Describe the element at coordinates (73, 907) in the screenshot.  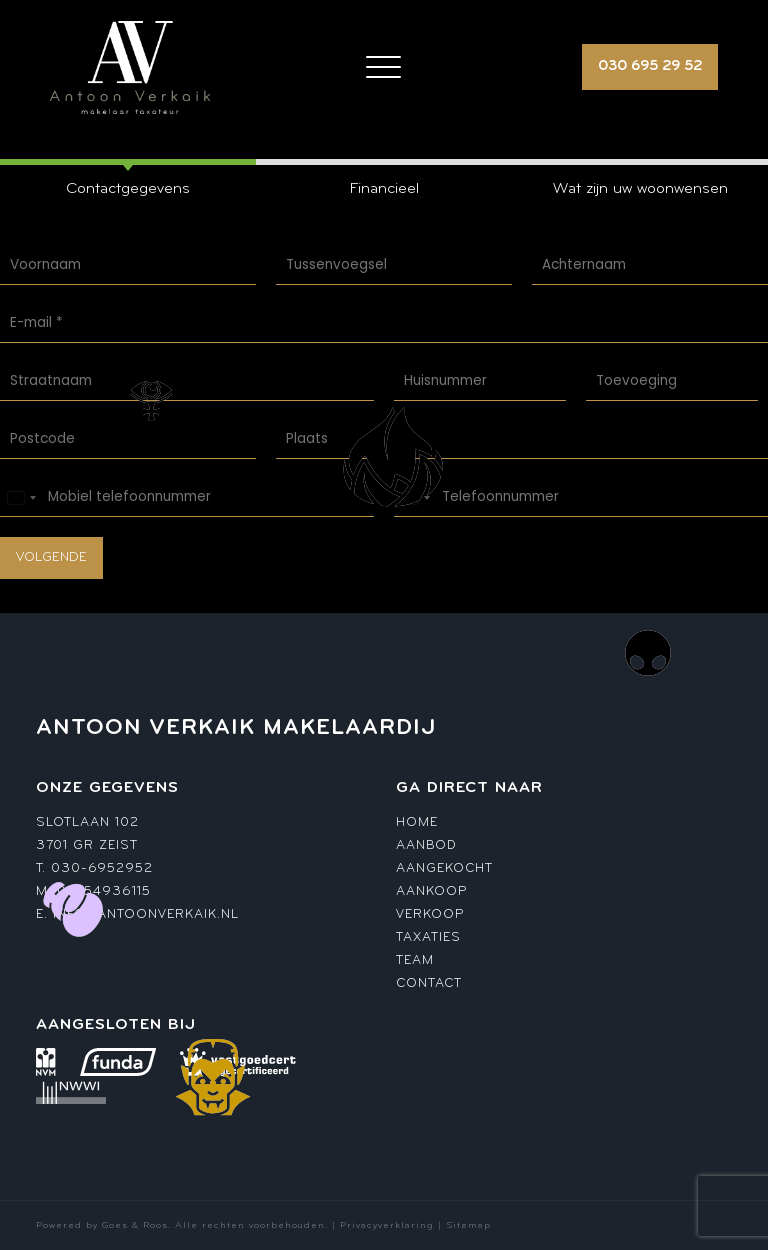
I see `access boxing or fighting game mode` at that location.